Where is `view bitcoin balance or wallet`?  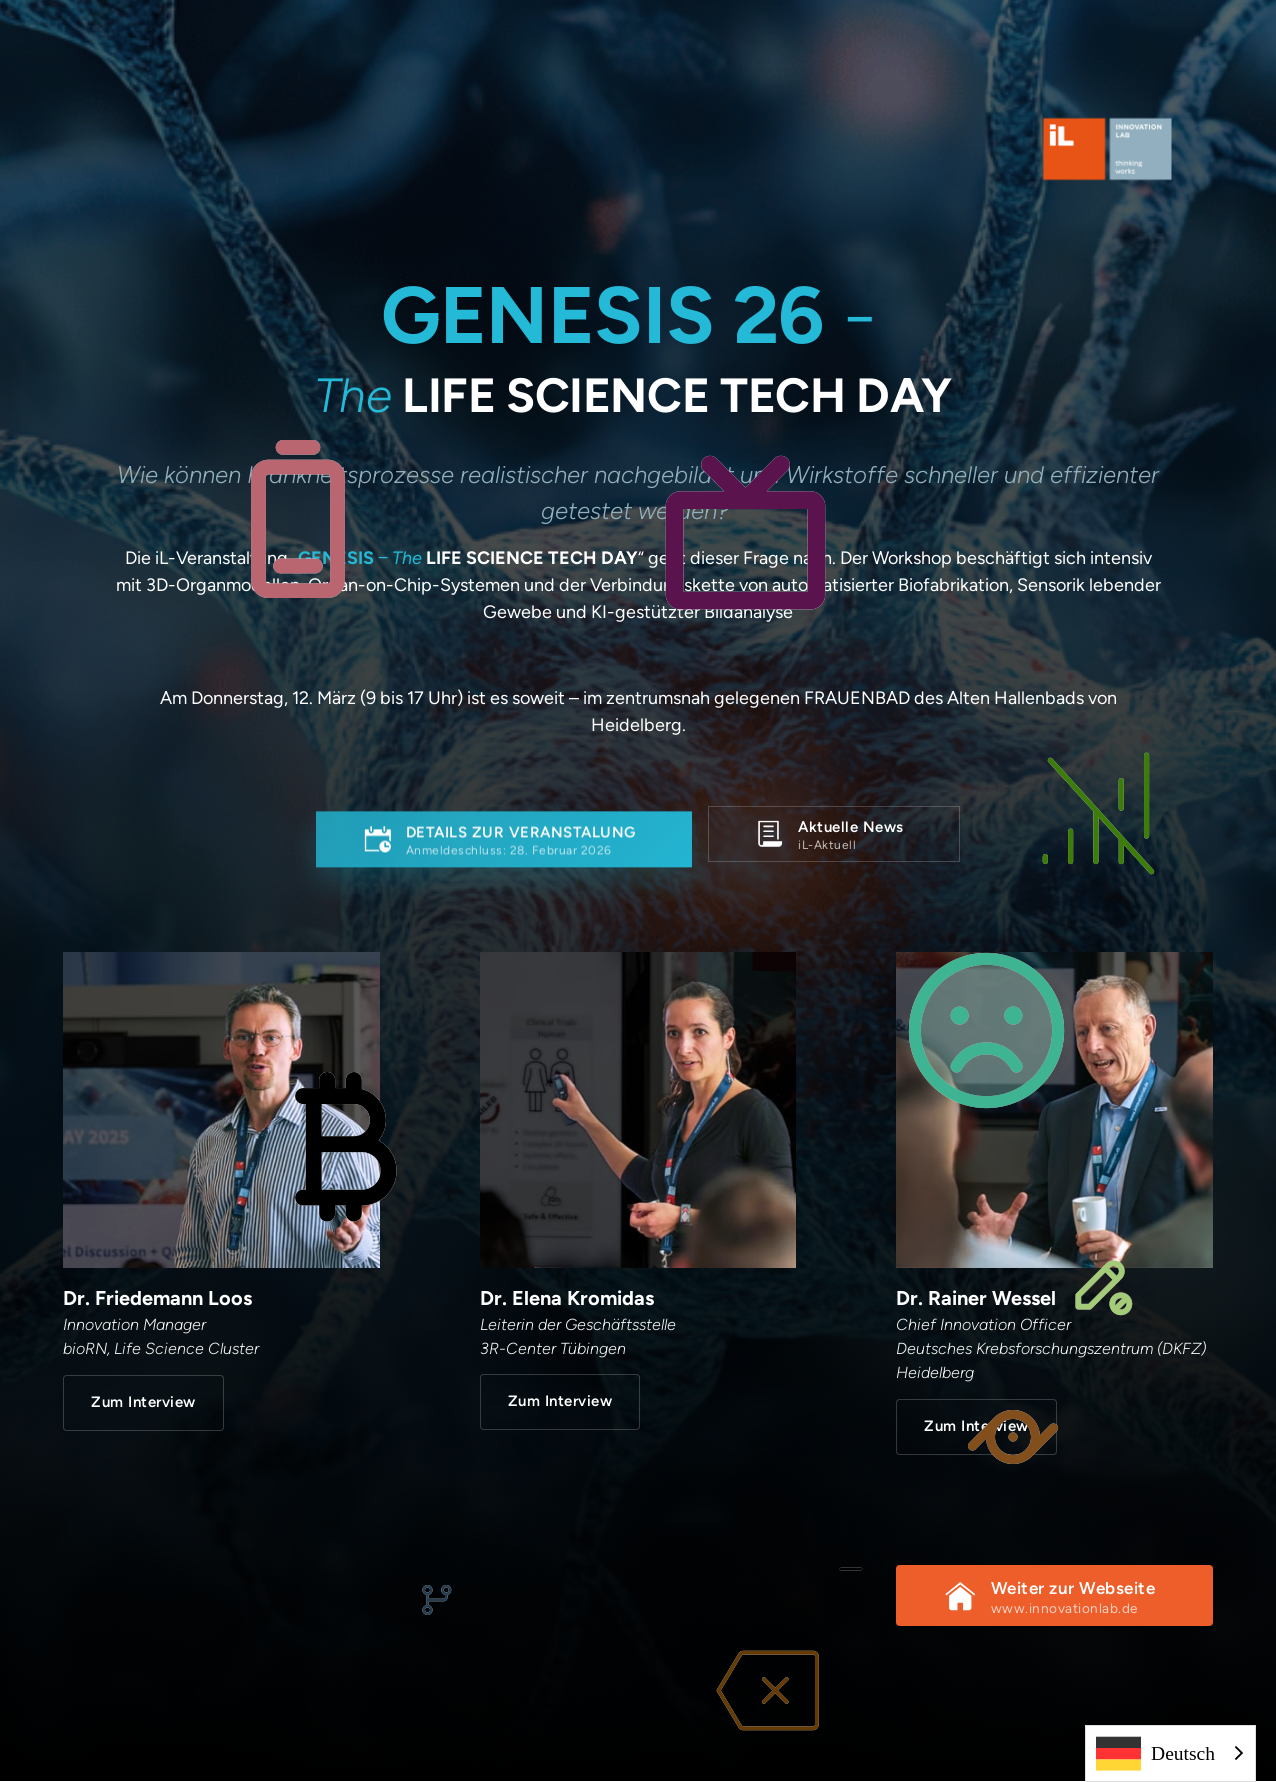 view bitcoin balance or wallet is located at coordinates (340, 1149).